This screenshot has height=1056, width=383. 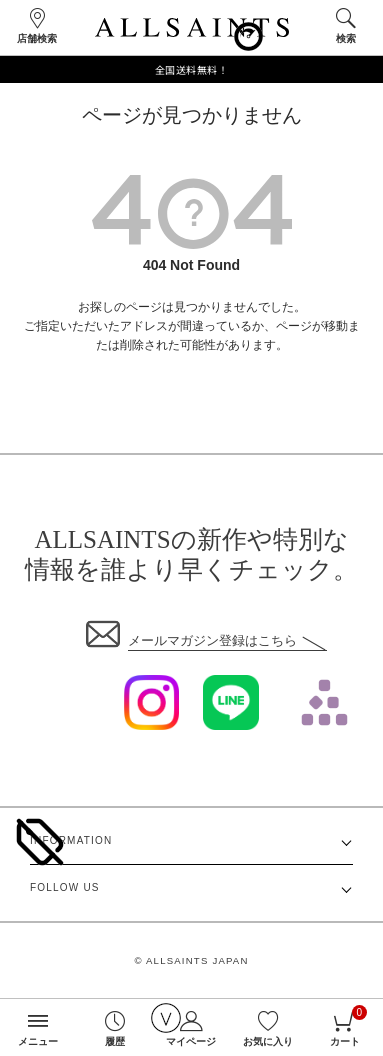 I want to click on indicates items or options starting with the letter V, so click(x=166, y=1018).